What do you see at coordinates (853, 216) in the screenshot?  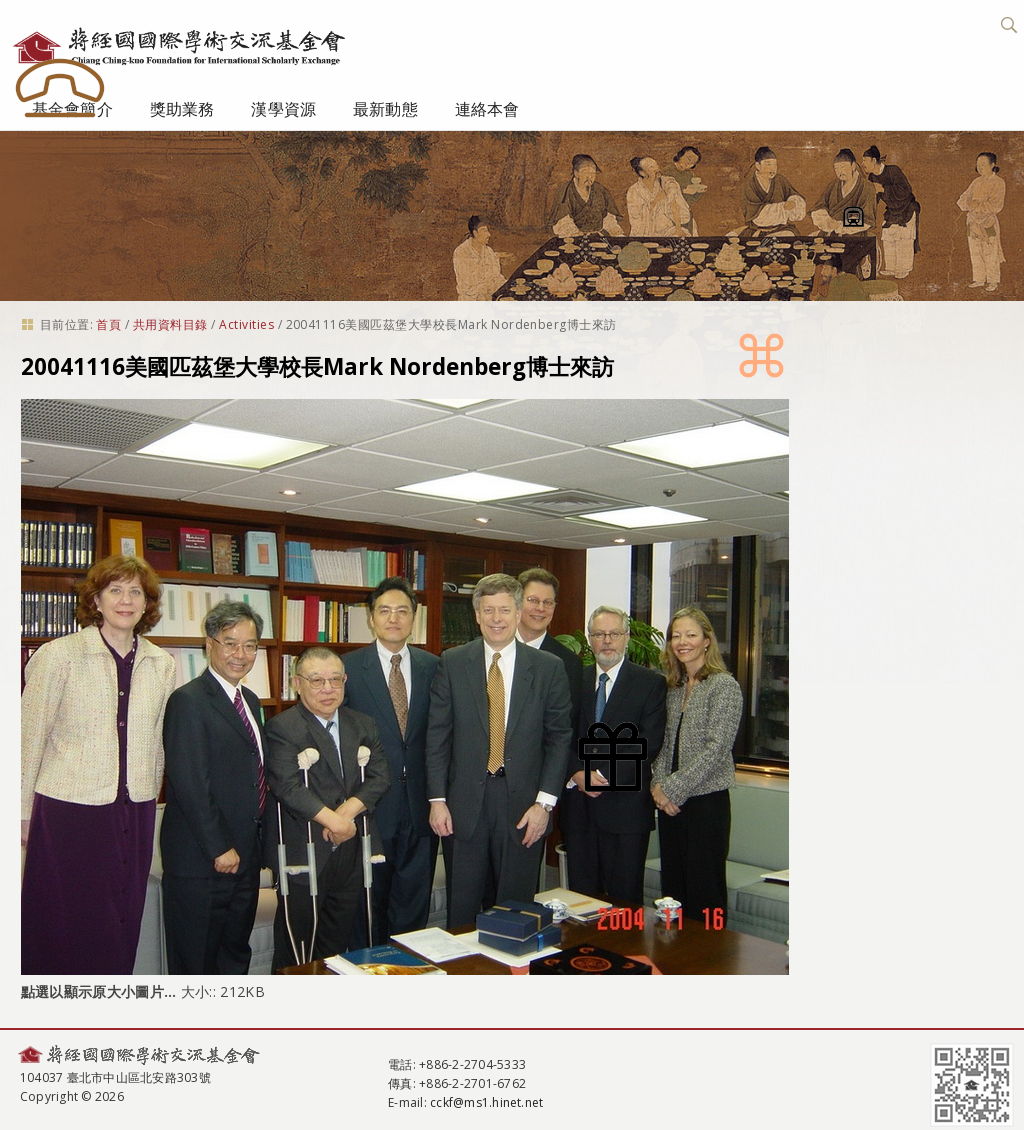 I see `view subway or metro transit options` at bounding box center [853, 216].